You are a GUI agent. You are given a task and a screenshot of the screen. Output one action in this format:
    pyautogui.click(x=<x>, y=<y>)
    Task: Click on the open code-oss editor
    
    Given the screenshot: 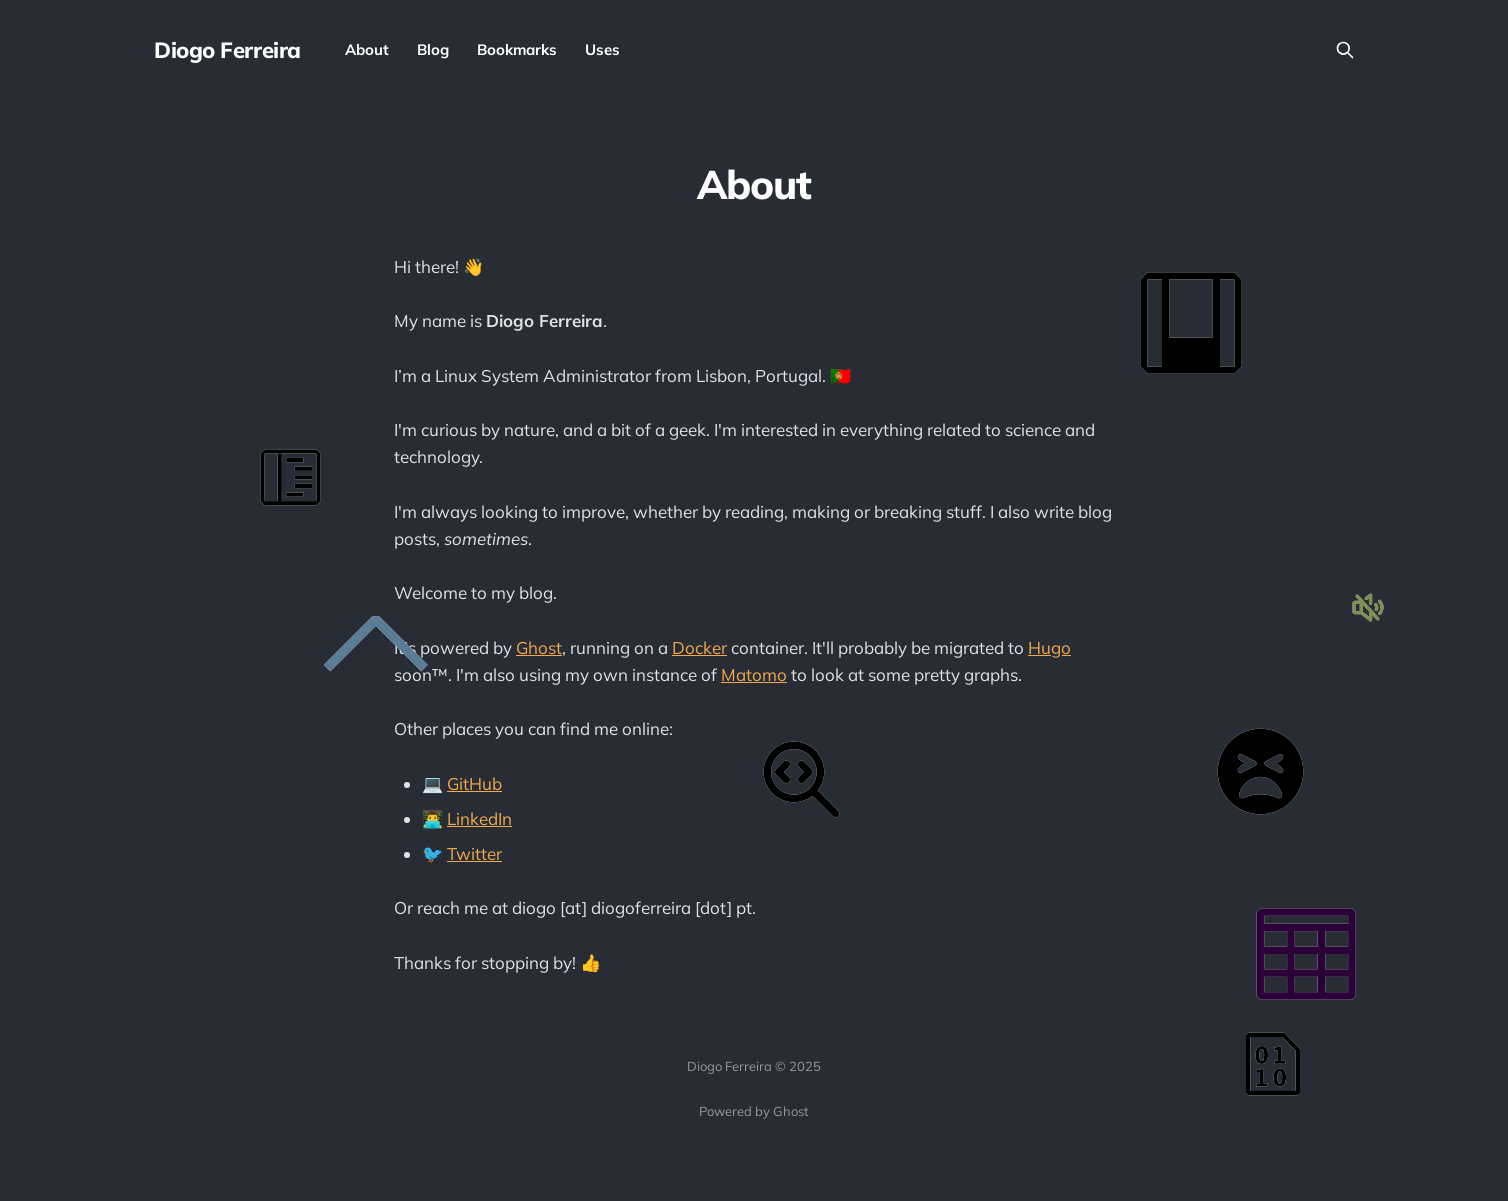 What is the action you would take?
    pyautogui.click(x=290, y=479)
    